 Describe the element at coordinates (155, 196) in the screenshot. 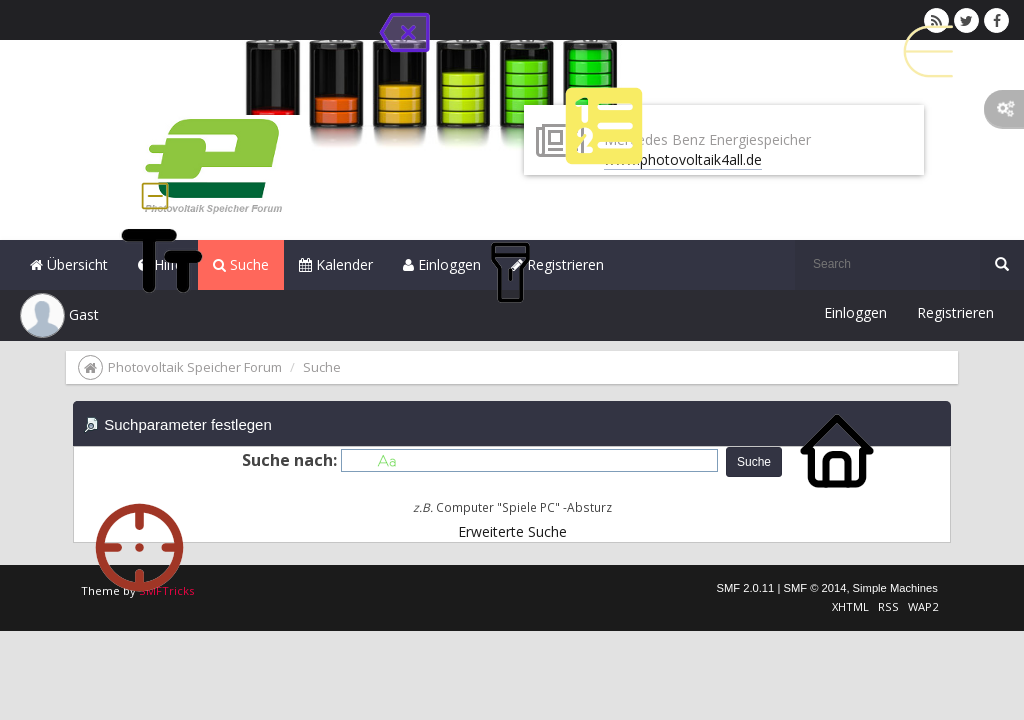

I see `remove item from diff comparison` at that location.